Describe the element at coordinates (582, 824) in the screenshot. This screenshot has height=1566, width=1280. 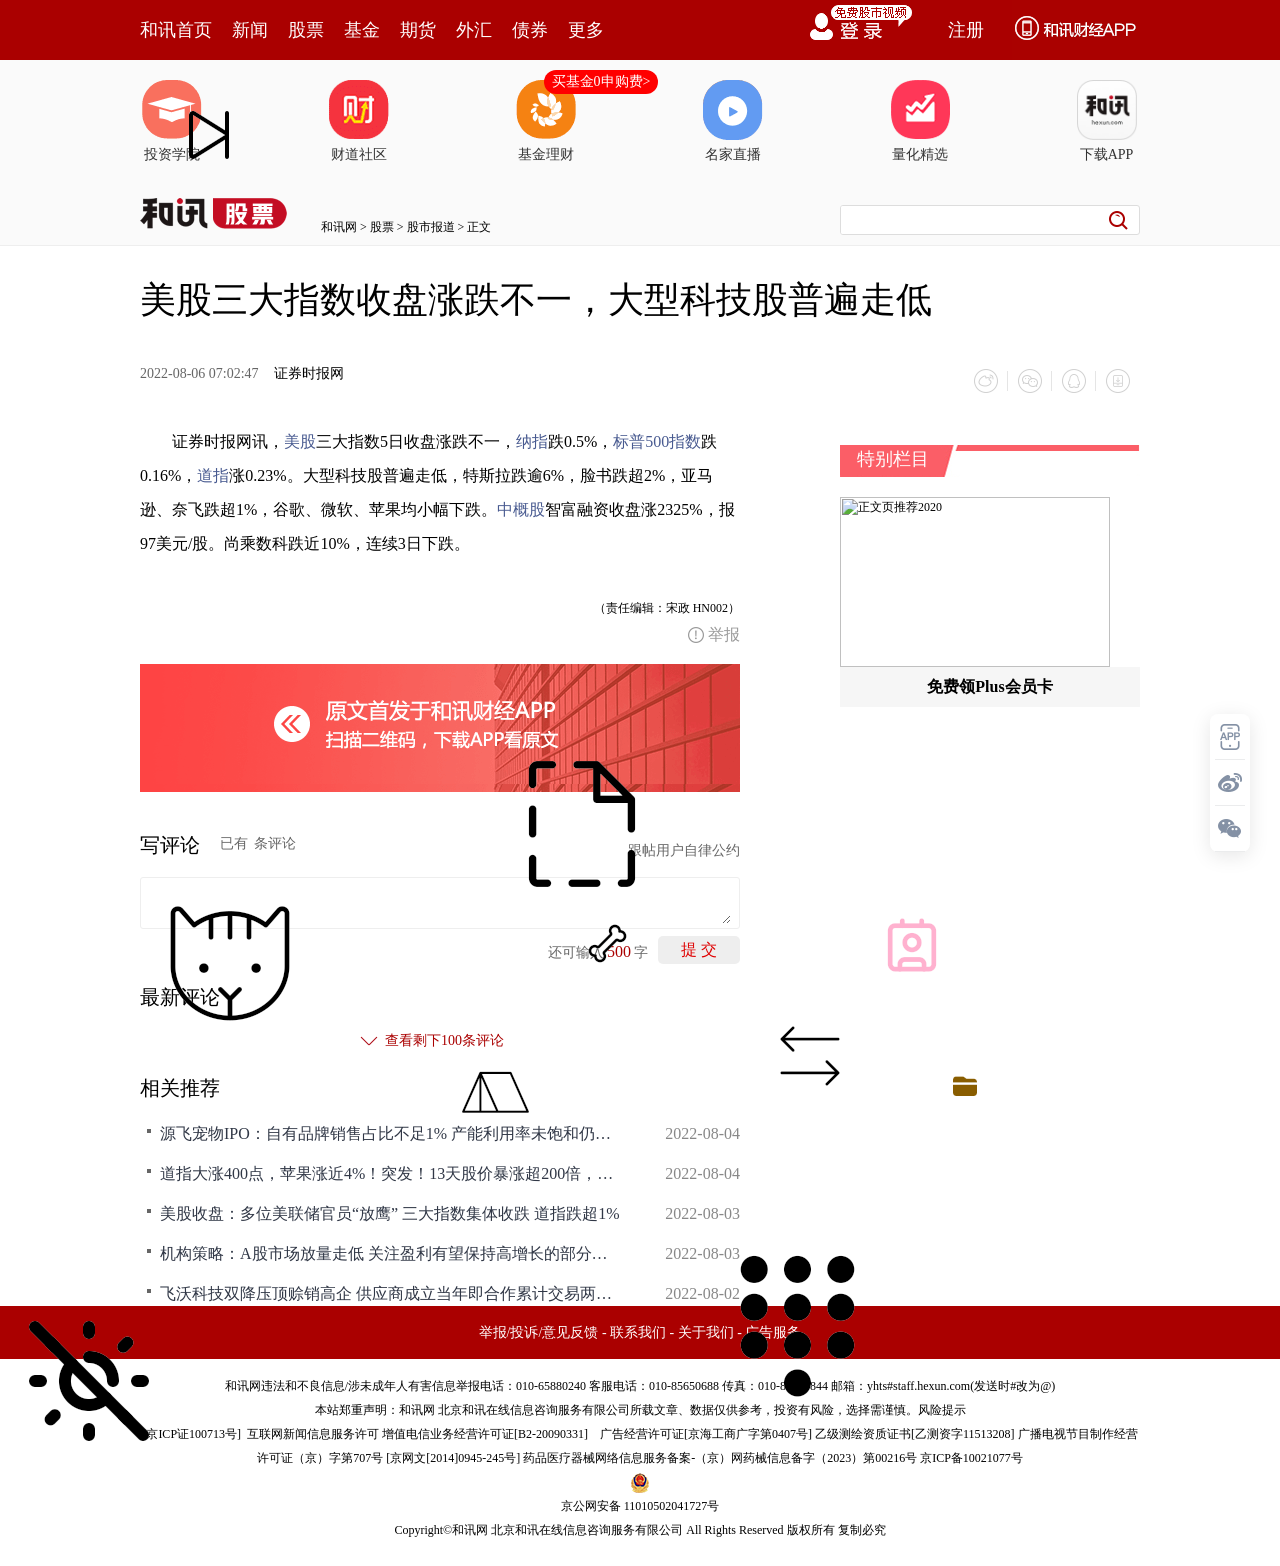
I see `a placeholder for a file not yet uploaded` at that location.